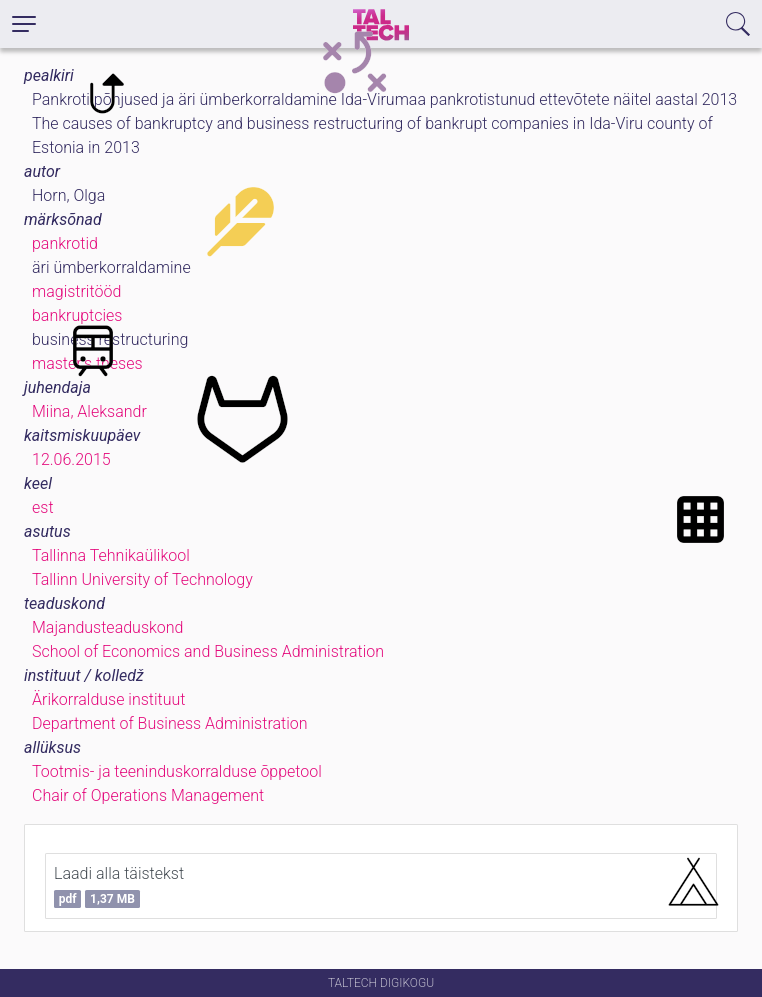 The height and width of the screenshot is (997, 762). What do you see at coordinates (700, 519) in the screenshot?
I see `switch to grid view` at bounding box center [700, 519].